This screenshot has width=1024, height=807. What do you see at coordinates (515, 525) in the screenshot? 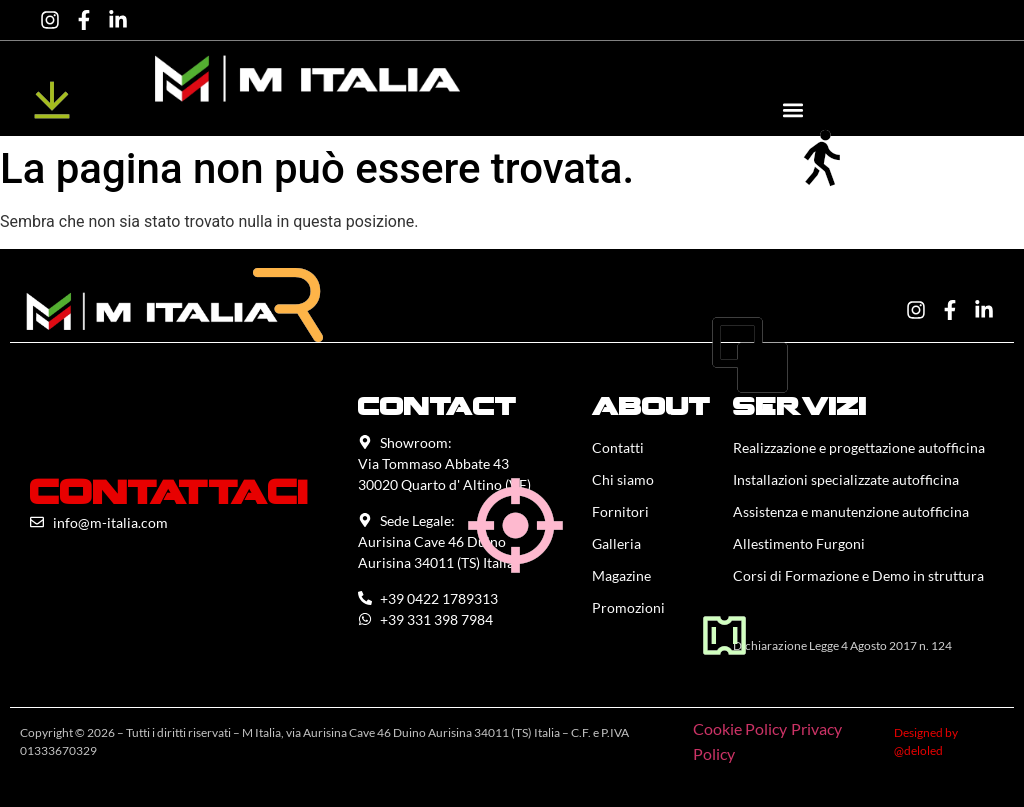
I see `center or focus on current location` at bounding box center [515, 525].